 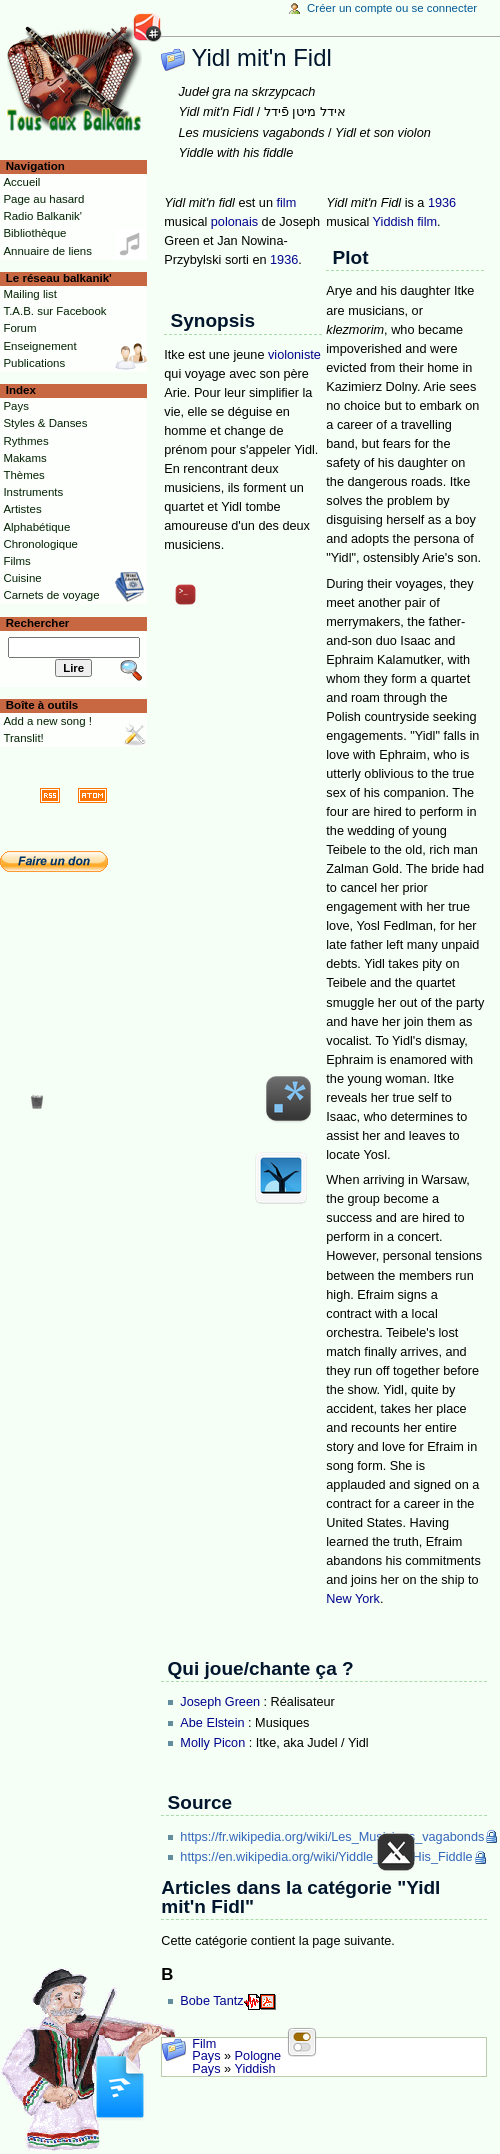 What do you see at coordinates (147, 27) in the screenshot?
I see `open zathura document viewer` at bounding box center [147, 27].